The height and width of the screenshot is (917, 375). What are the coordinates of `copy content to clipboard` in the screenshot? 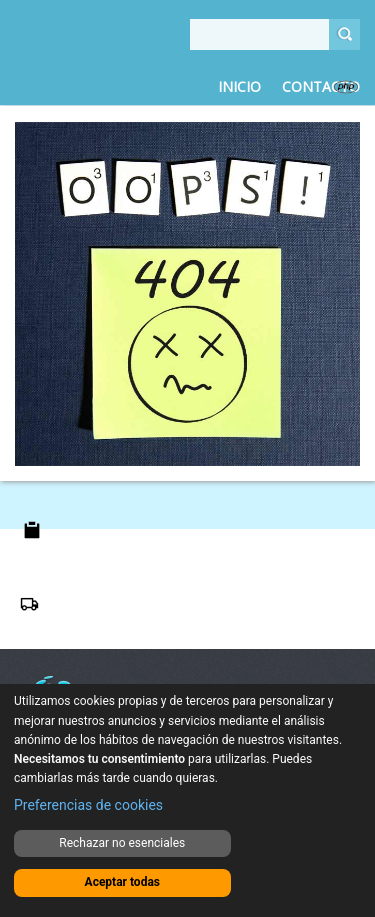 It's located at (32, 530).